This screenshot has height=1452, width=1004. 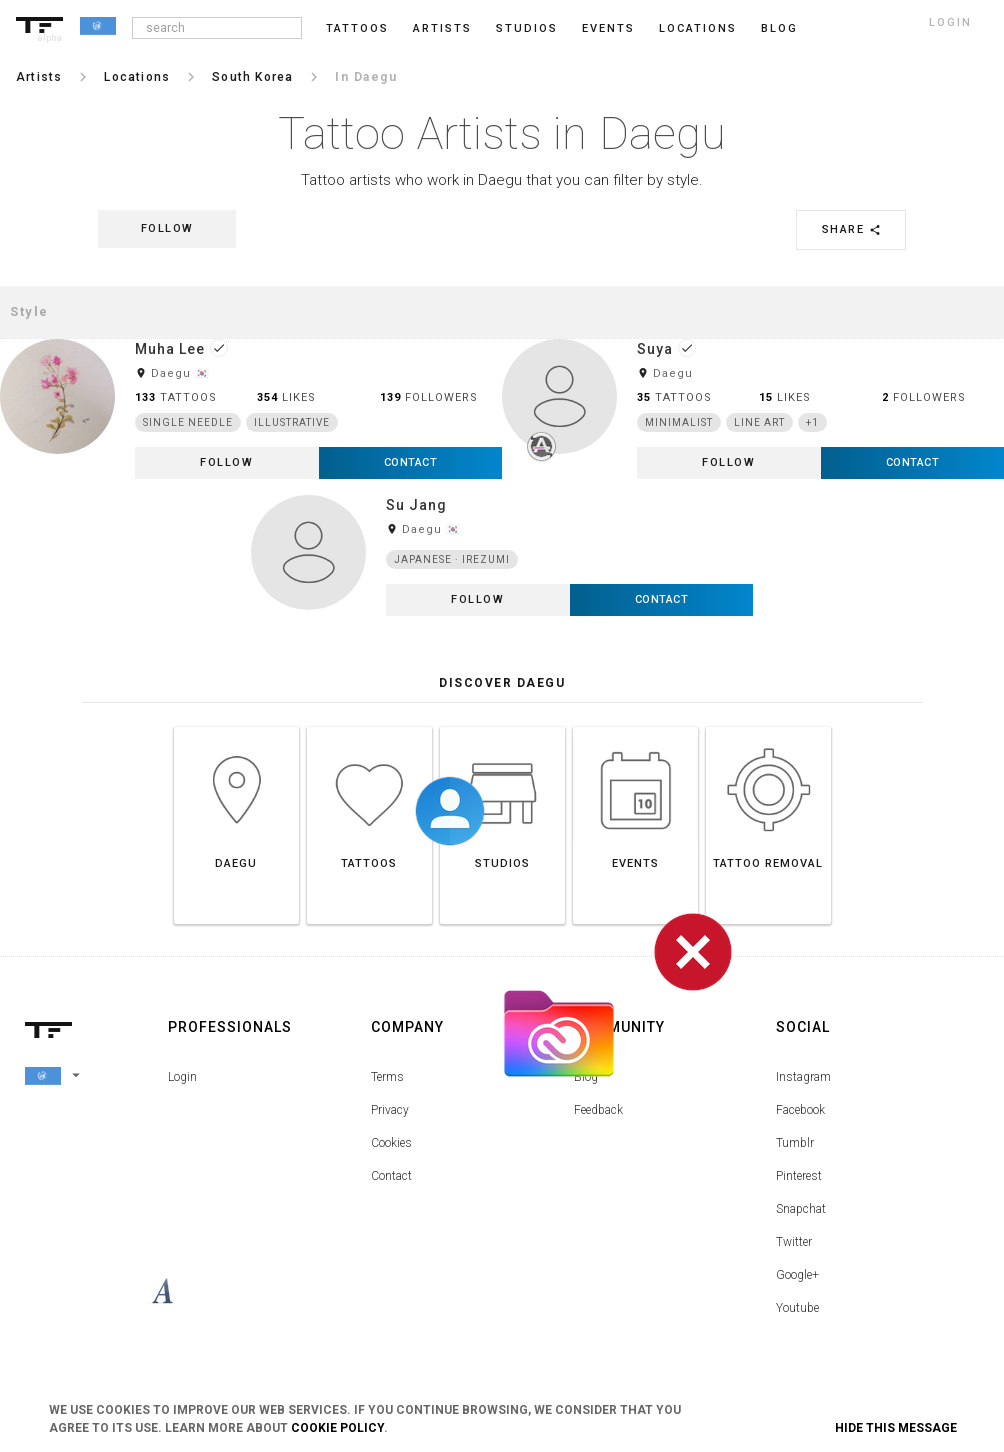 I want to click on open adobe creative cloud files folder, so click(x=558, y=1036).